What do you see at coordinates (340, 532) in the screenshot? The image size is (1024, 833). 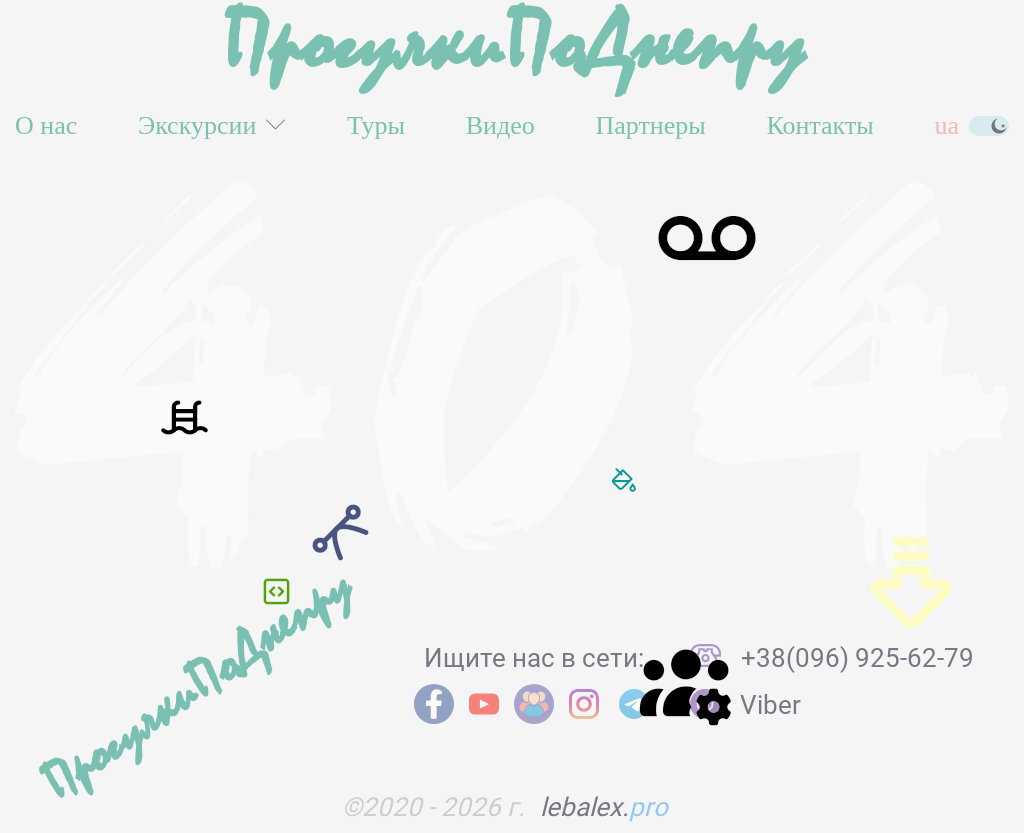 I see `access tangent or derivative tools in a math application` at bounding box center [340, 532].